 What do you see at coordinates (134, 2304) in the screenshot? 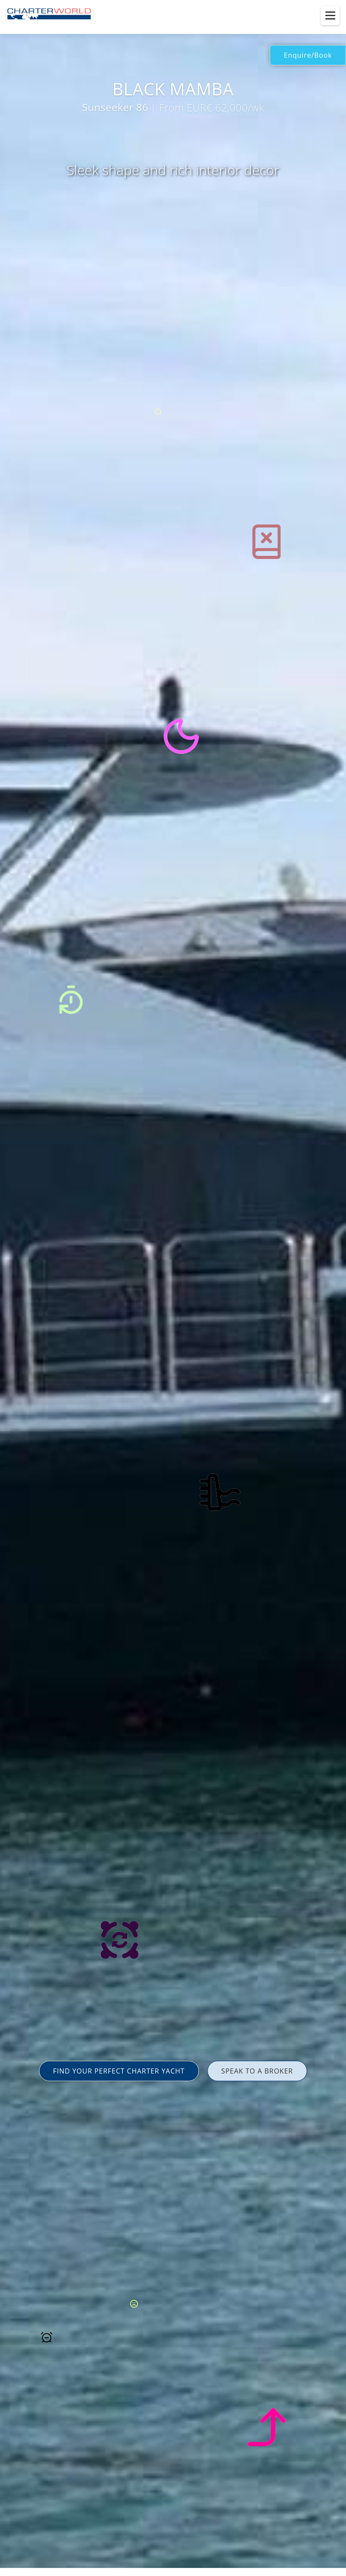
I see `submit negative feedback or rating` at bounding box center [134, 2304].